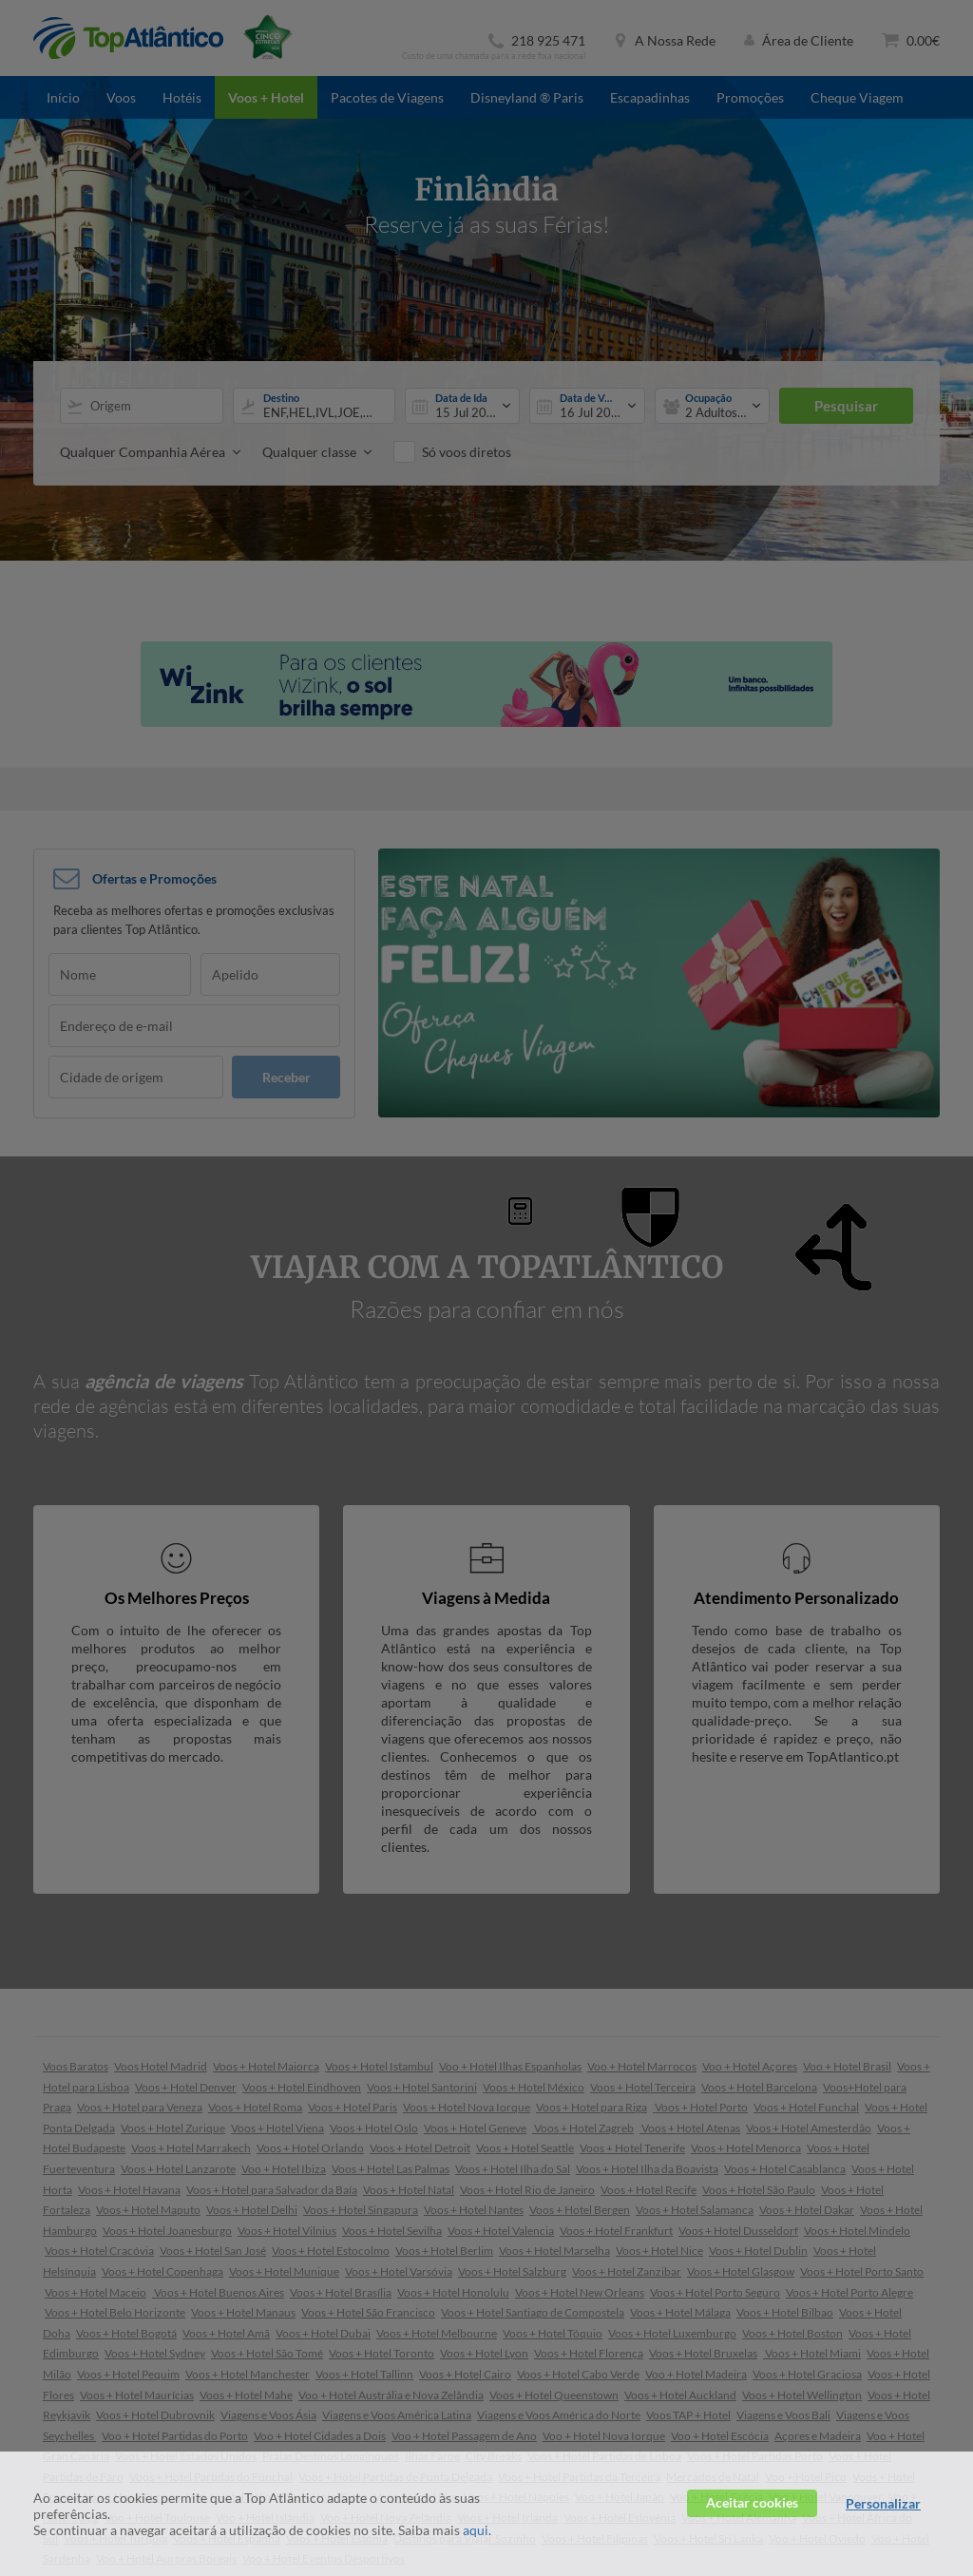  What do you see at coordinates (650, 1213) in the screenshot?
I see `indicates verified or secure status` at bounding box center [650, 1213].